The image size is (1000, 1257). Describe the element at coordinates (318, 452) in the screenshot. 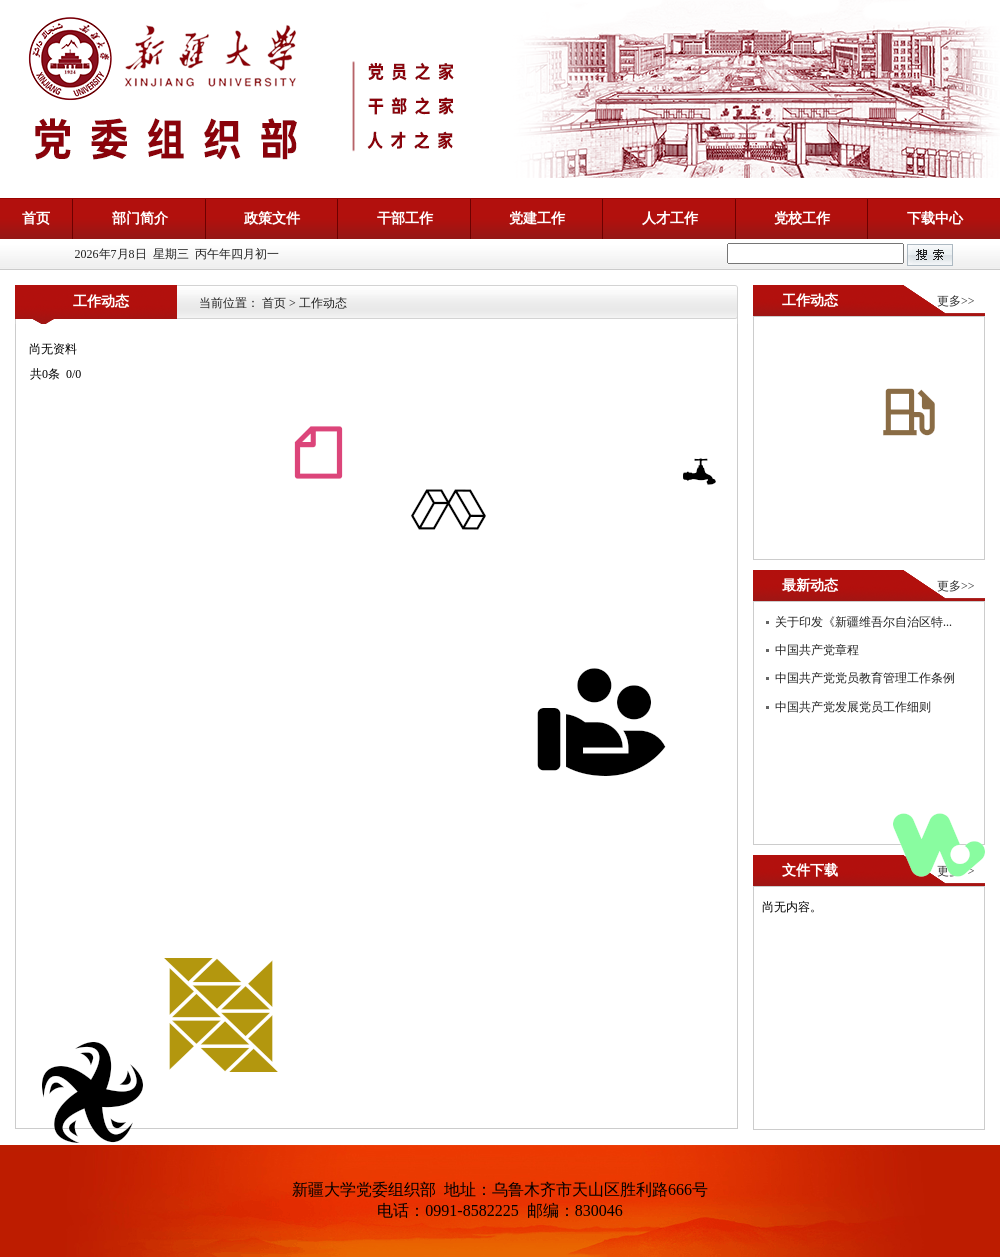

I see `view or open a document` at that location.